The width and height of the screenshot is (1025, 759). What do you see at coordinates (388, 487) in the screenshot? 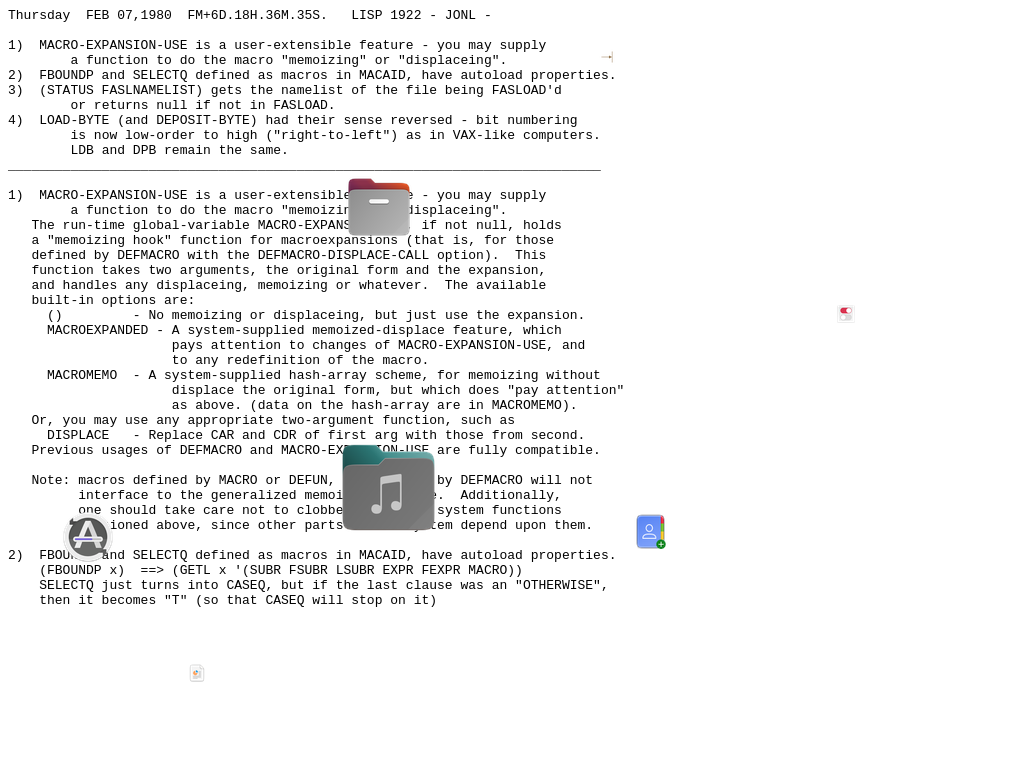
I see `open your music folder` at bounding box center [388, 487].